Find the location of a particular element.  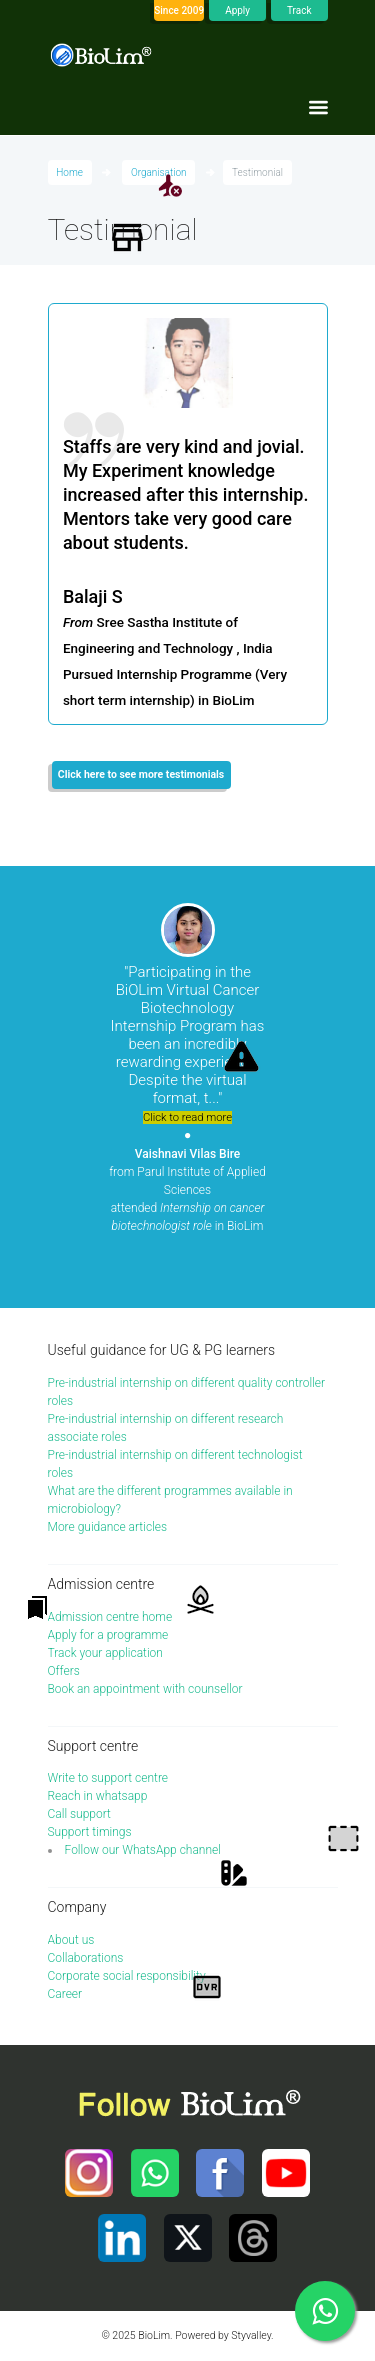

view your saved bookmarks is located at coordinates (37, 1607).